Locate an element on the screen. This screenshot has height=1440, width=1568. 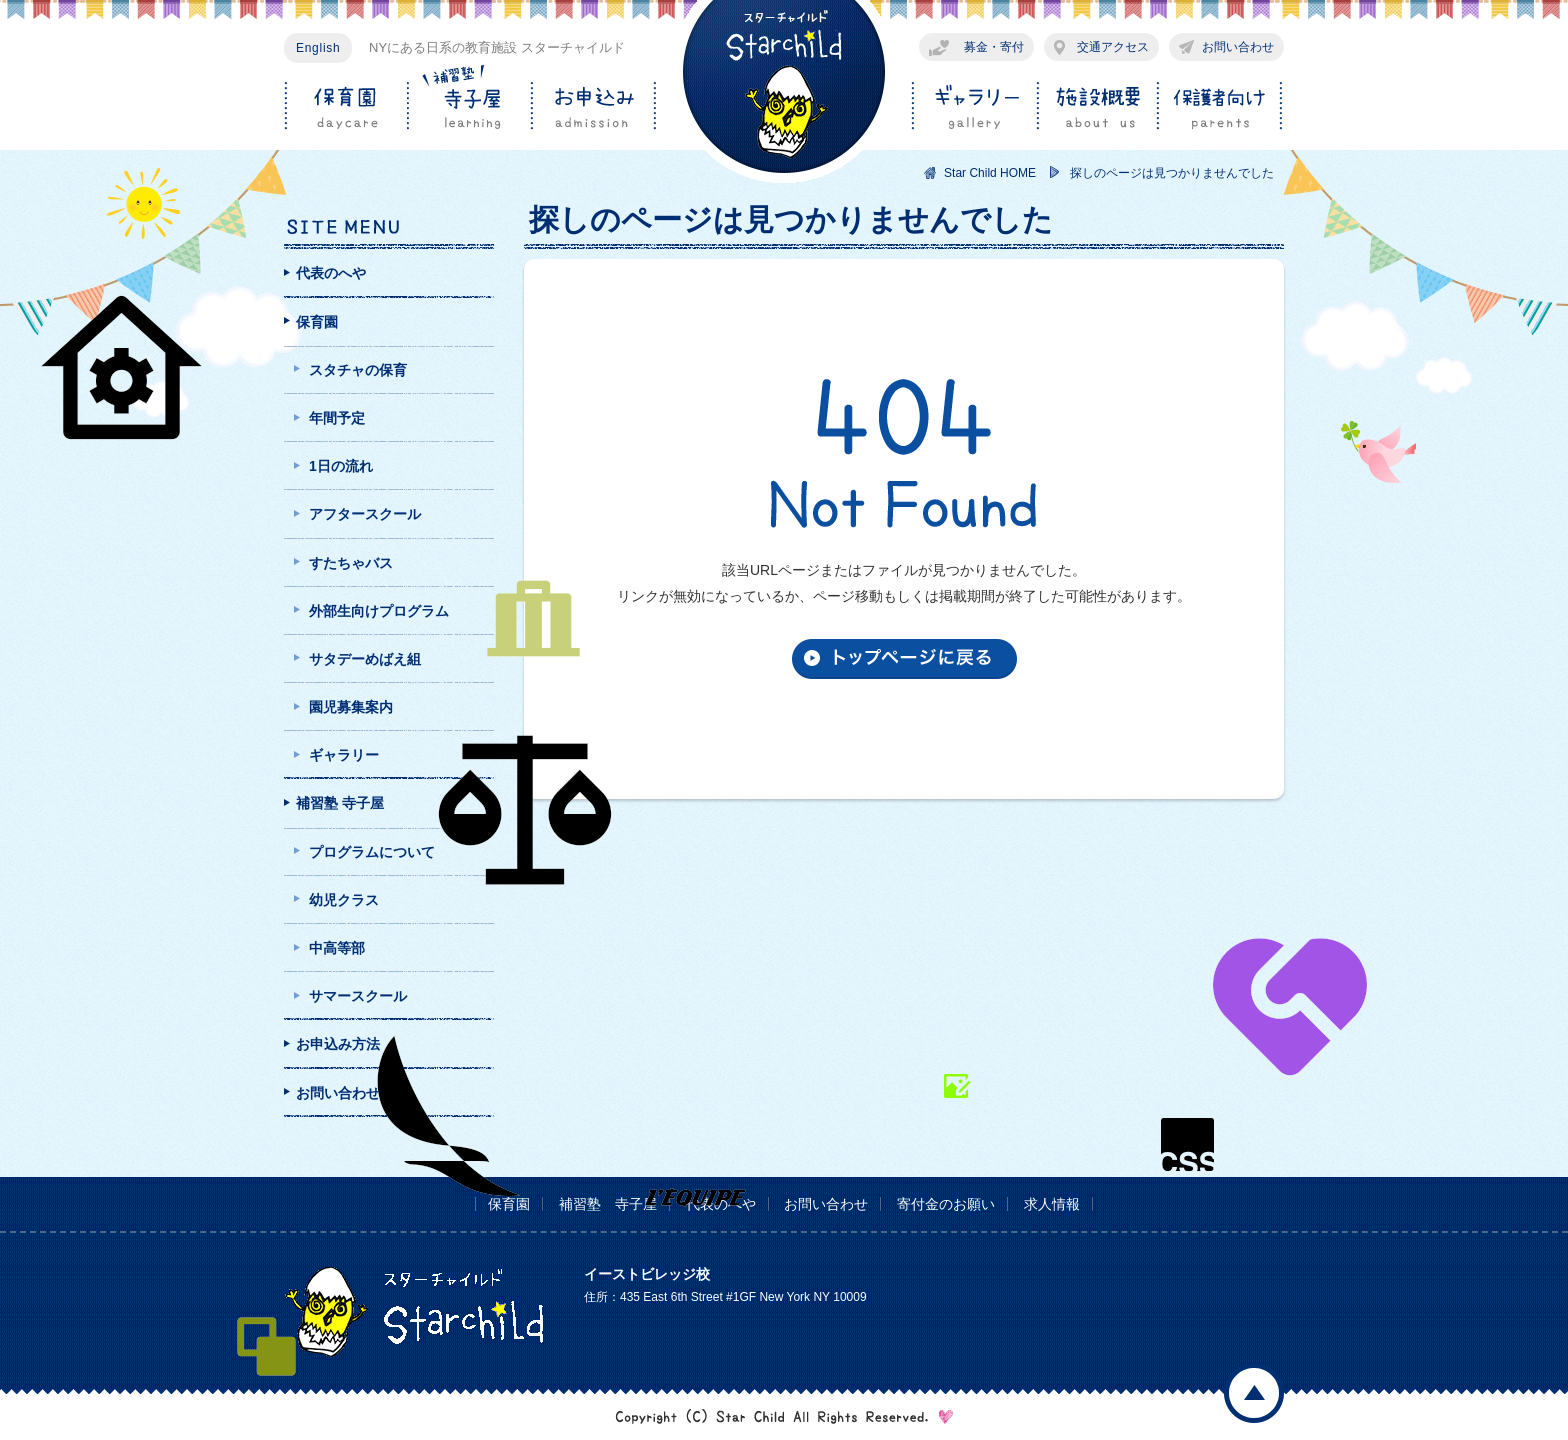
find luggage deposit or storage facilities is located at coordinates (533, 618).